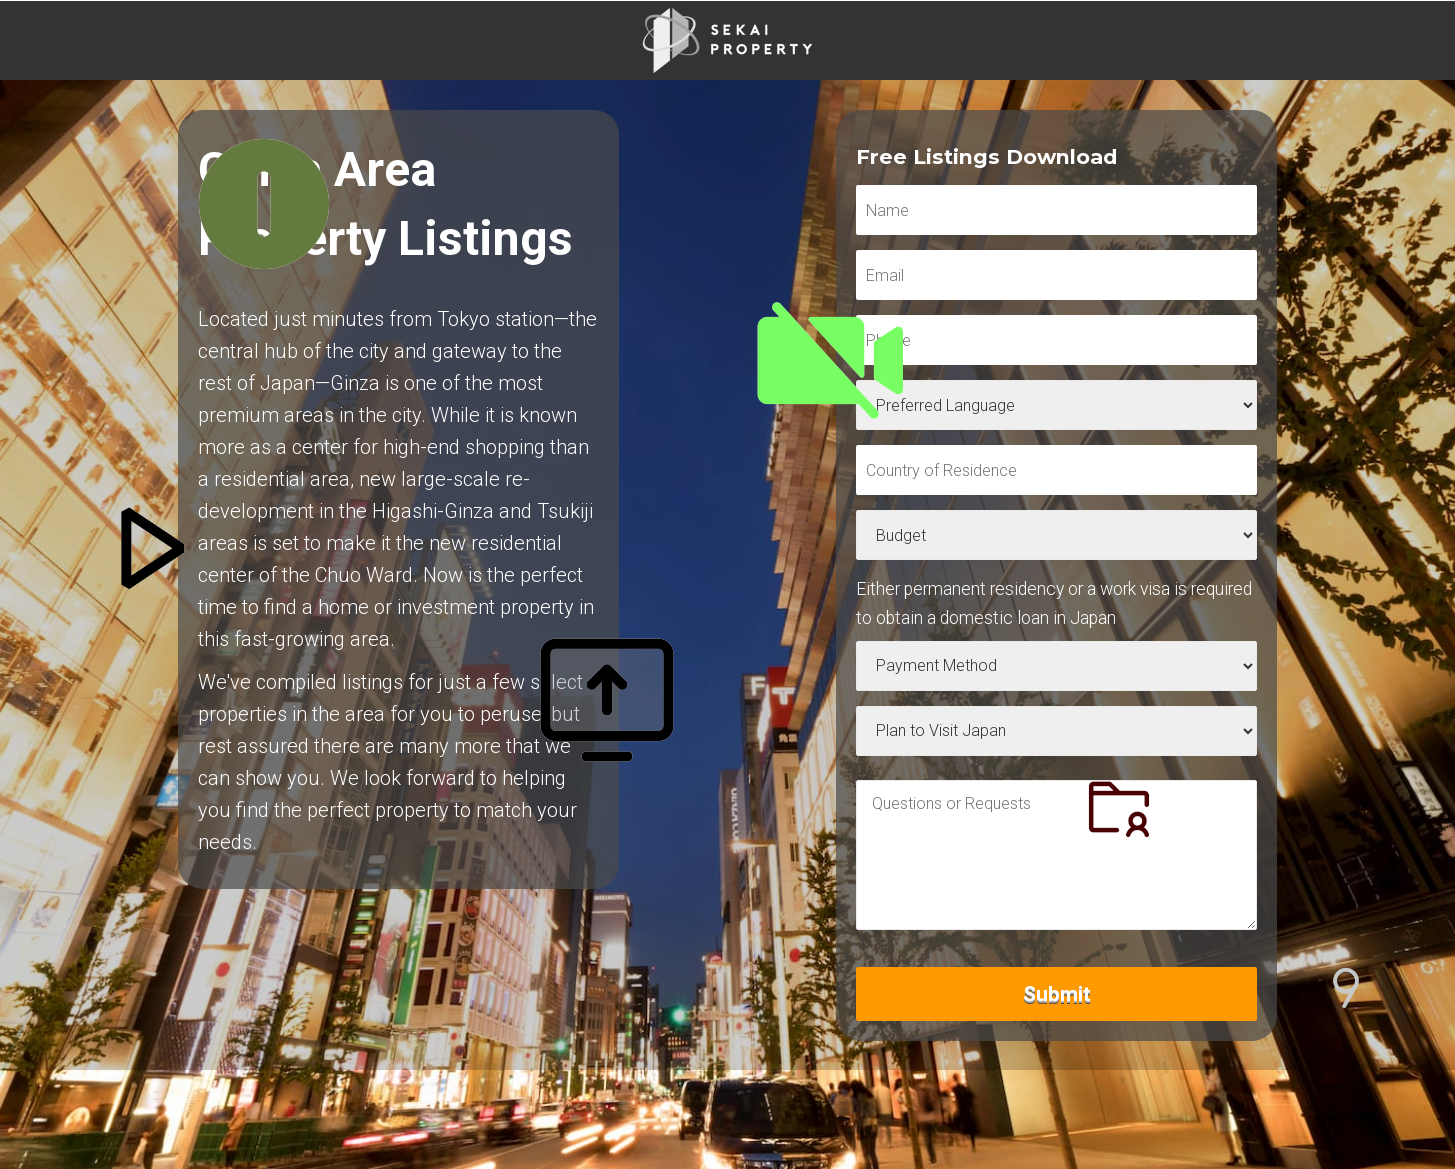  What do you see at coordinates (825, 360) in the screenshot?
I see `camera is off or disabled` at bounding box center [825, 360].